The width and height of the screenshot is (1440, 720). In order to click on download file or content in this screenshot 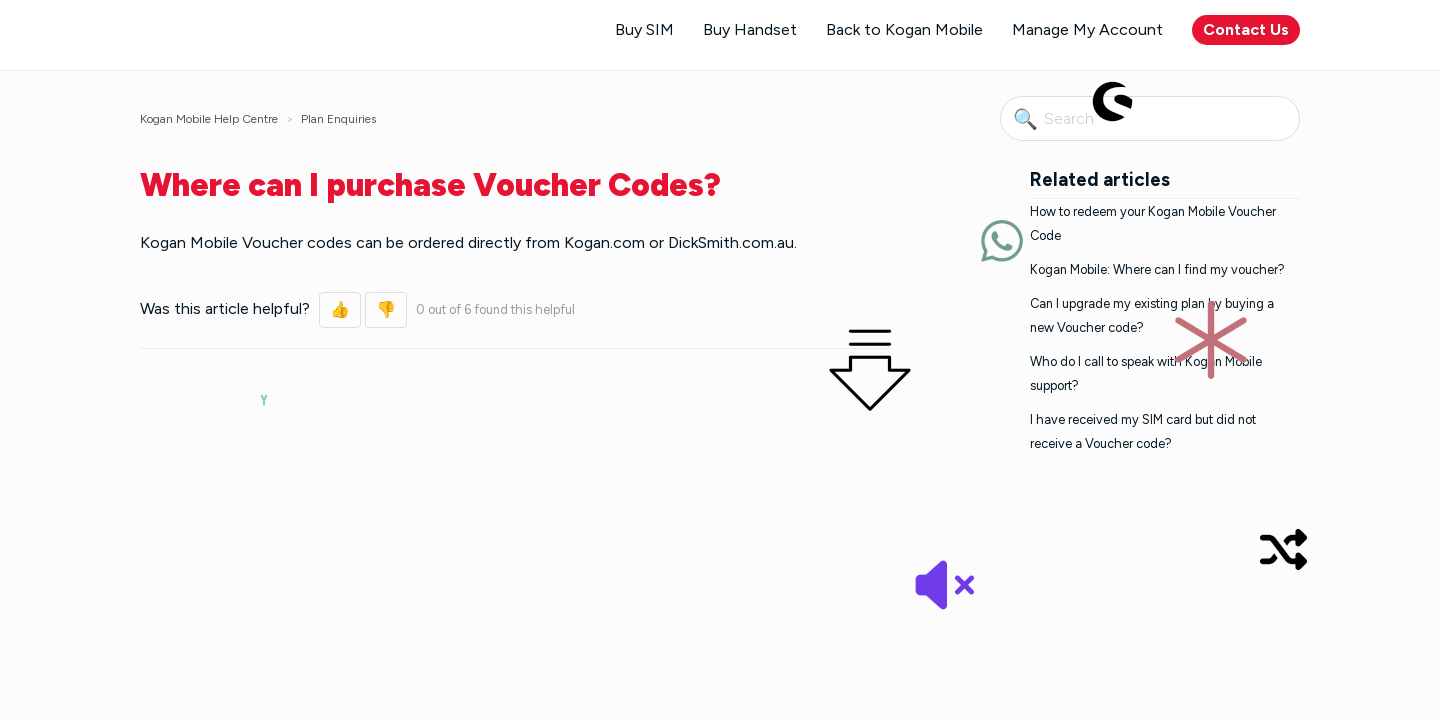, I will do `click(870, 367)`.